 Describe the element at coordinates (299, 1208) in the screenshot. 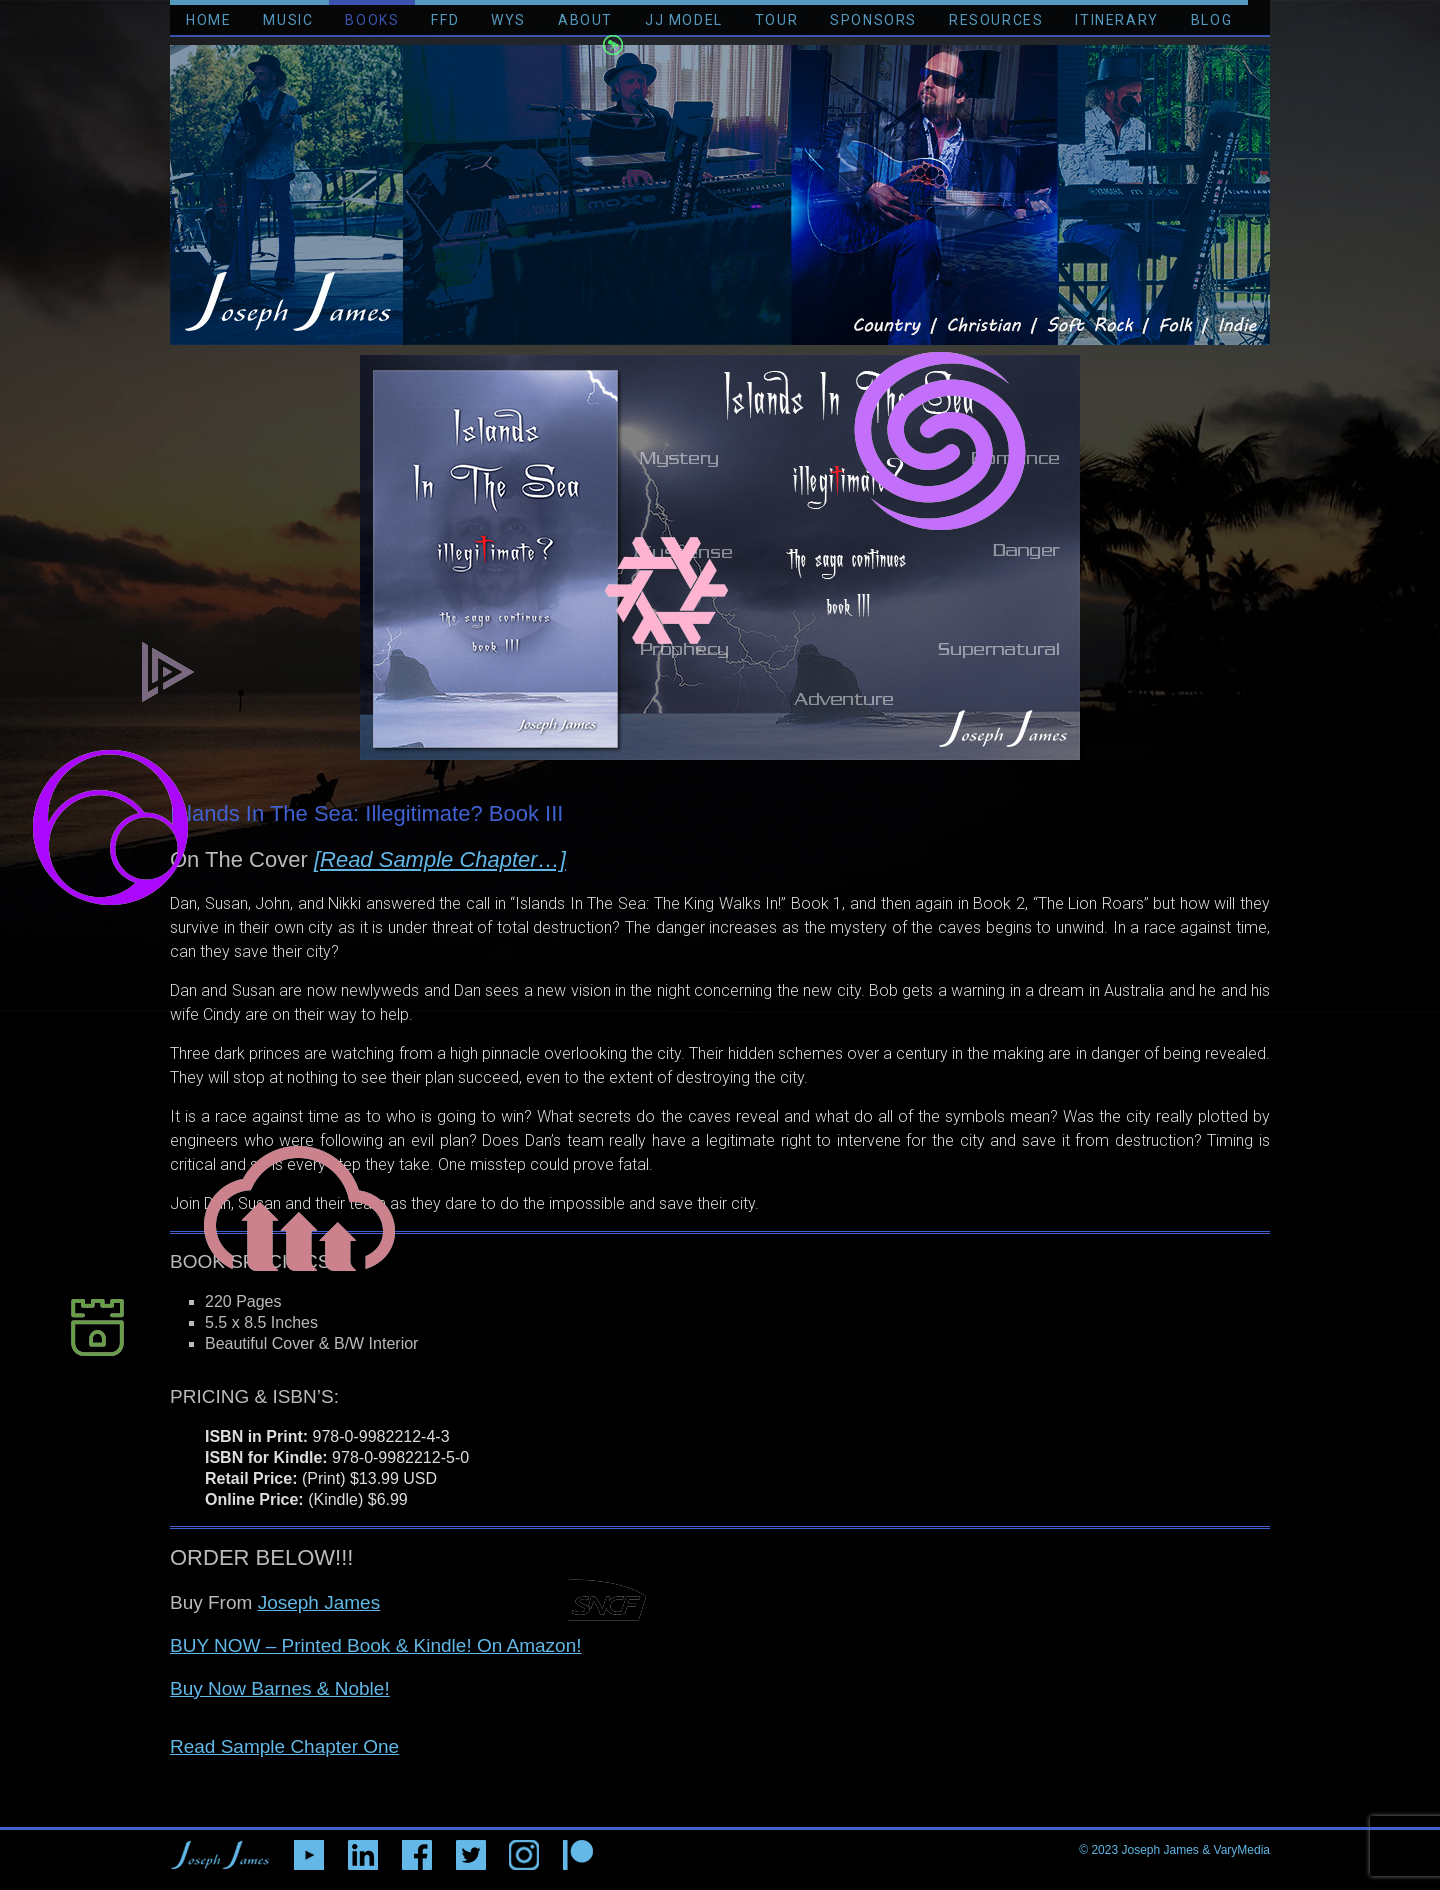

I see `cloudinary logo - cloud-based media management platform` at that location.